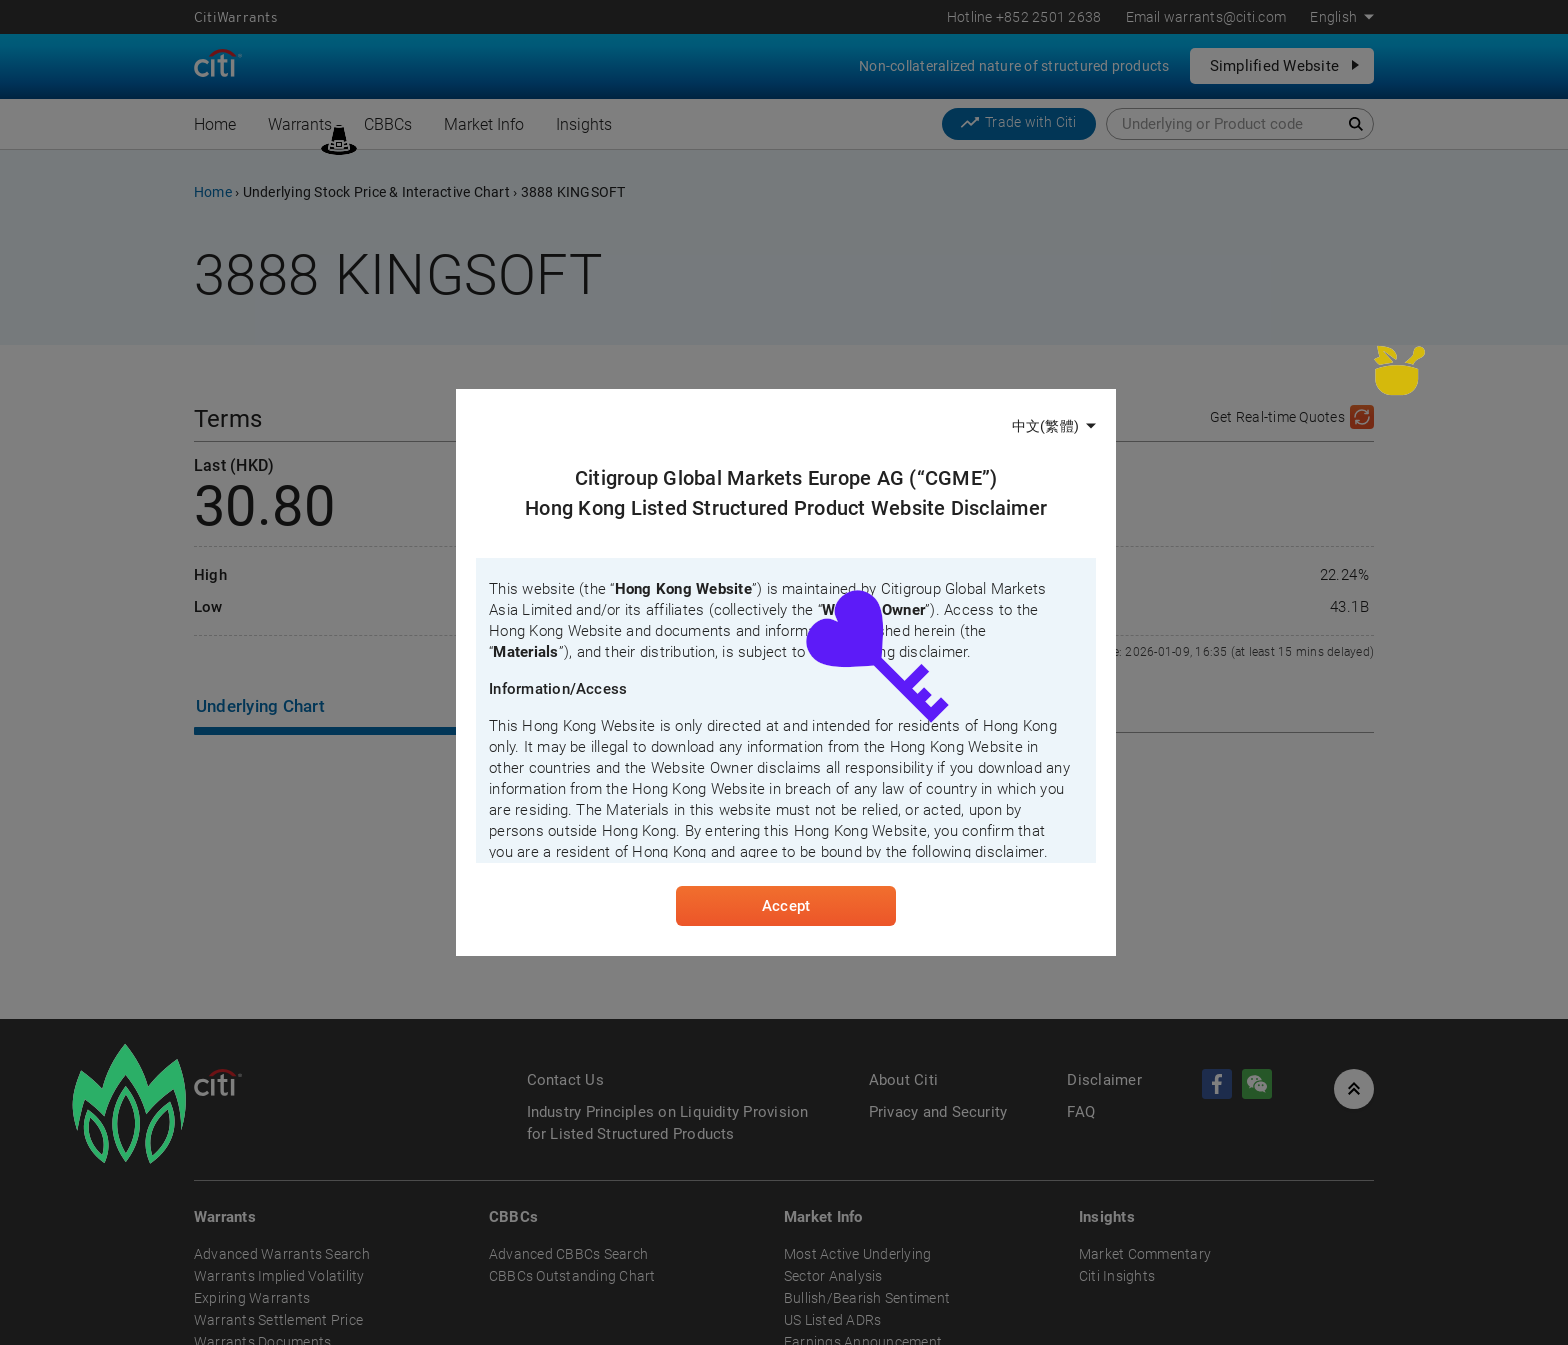 This screenshot has height=1345, width=1568. Describe the element at coordinates (129, 1103) in the screenshot. I see `access pet-related features or settings` at that location.